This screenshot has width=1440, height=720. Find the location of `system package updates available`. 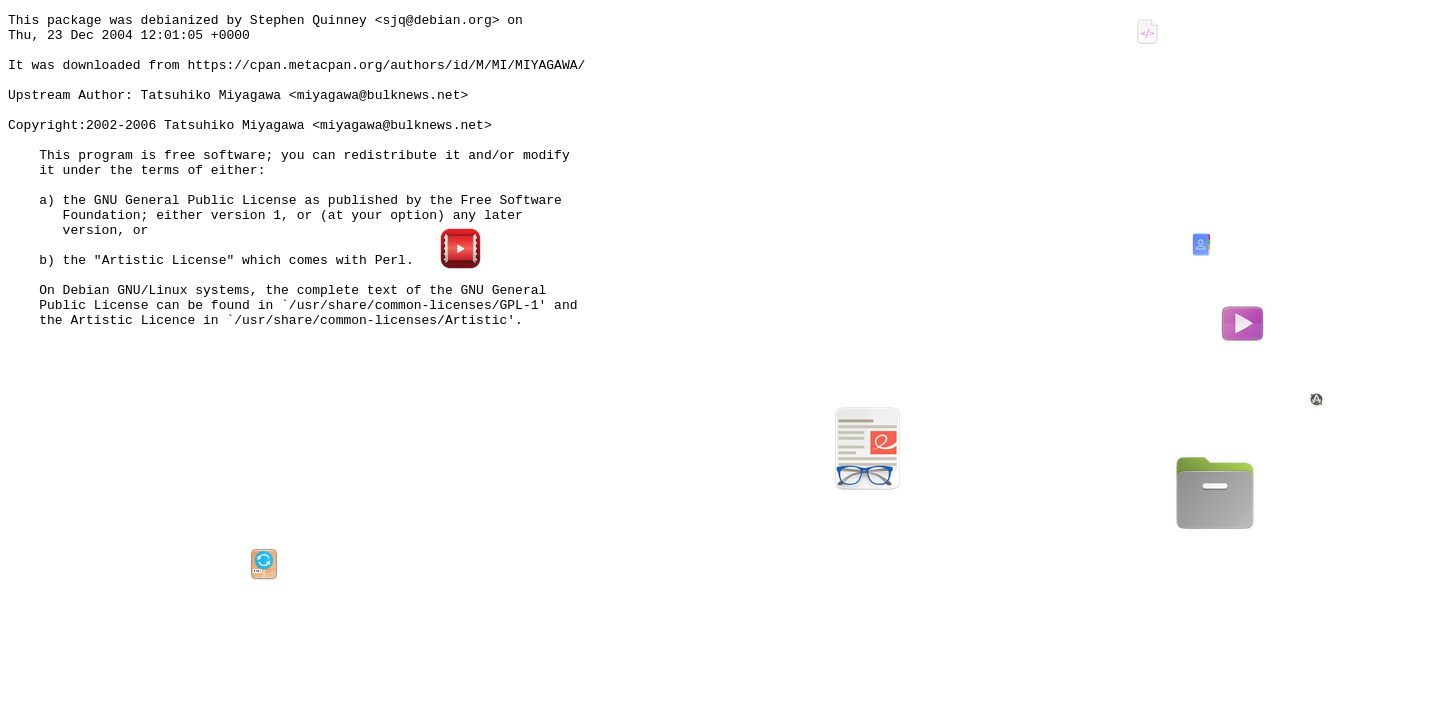

system package updates available is located at coordinates (264, 564).